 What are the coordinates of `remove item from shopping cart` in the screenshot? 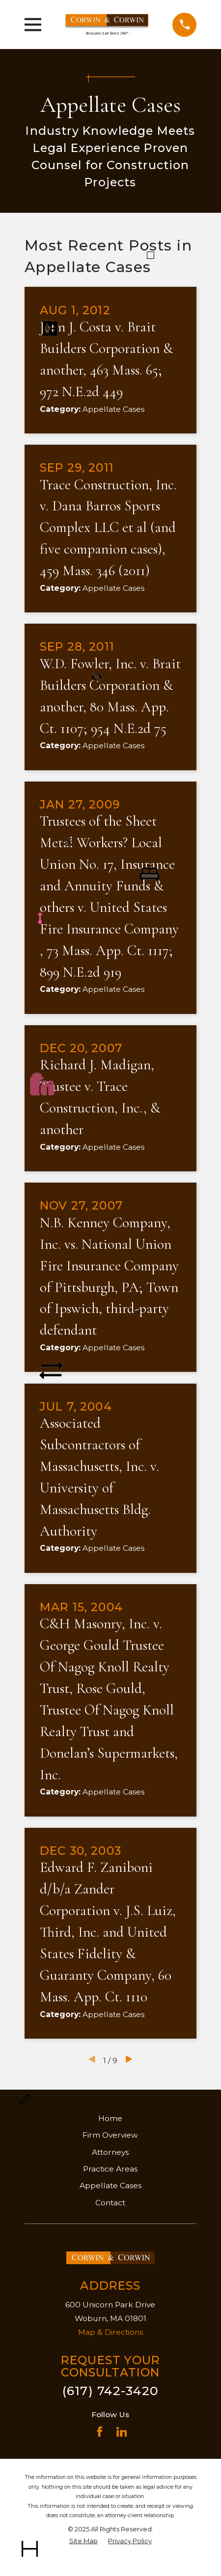 It's located at (69, 841).